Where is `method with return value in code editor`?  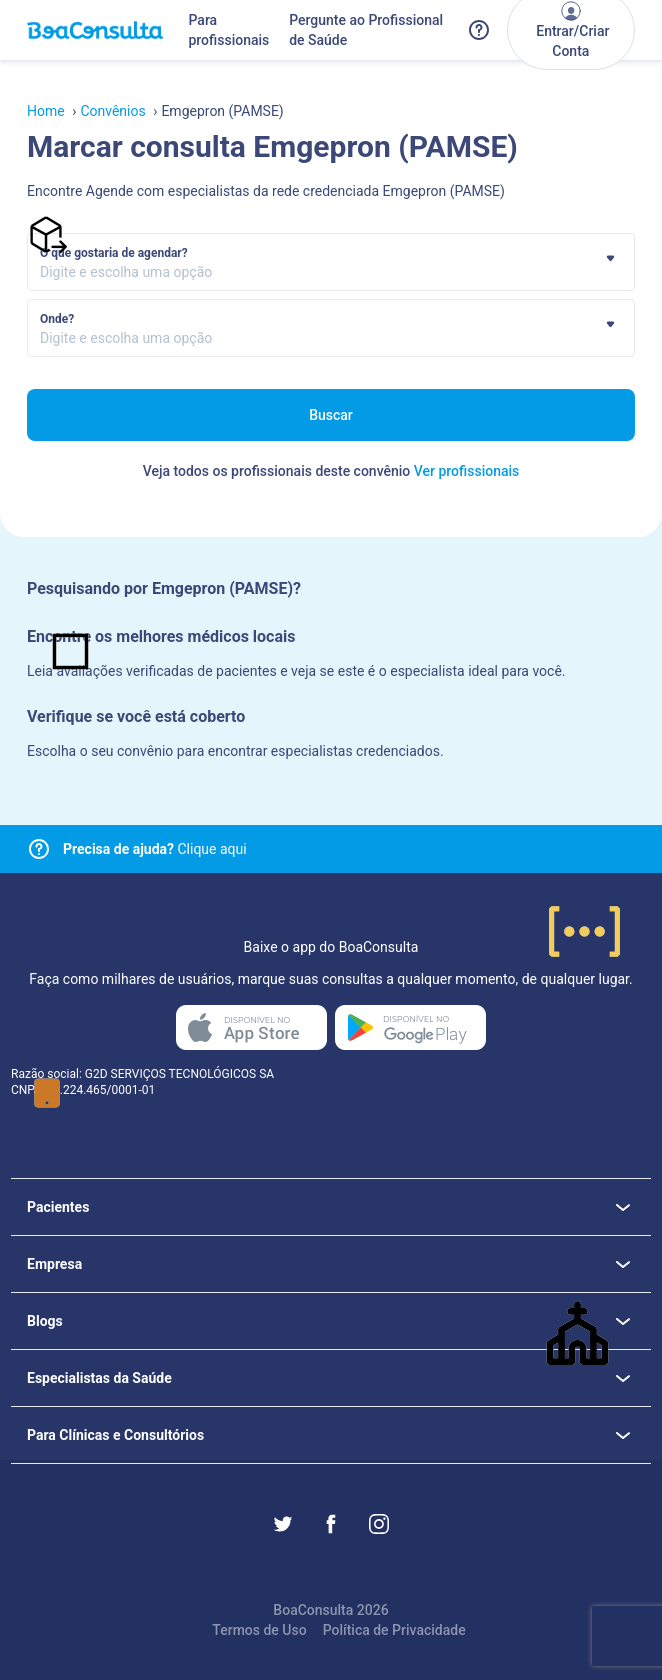 method with return value in code editor is located at coordinates (46, 235).